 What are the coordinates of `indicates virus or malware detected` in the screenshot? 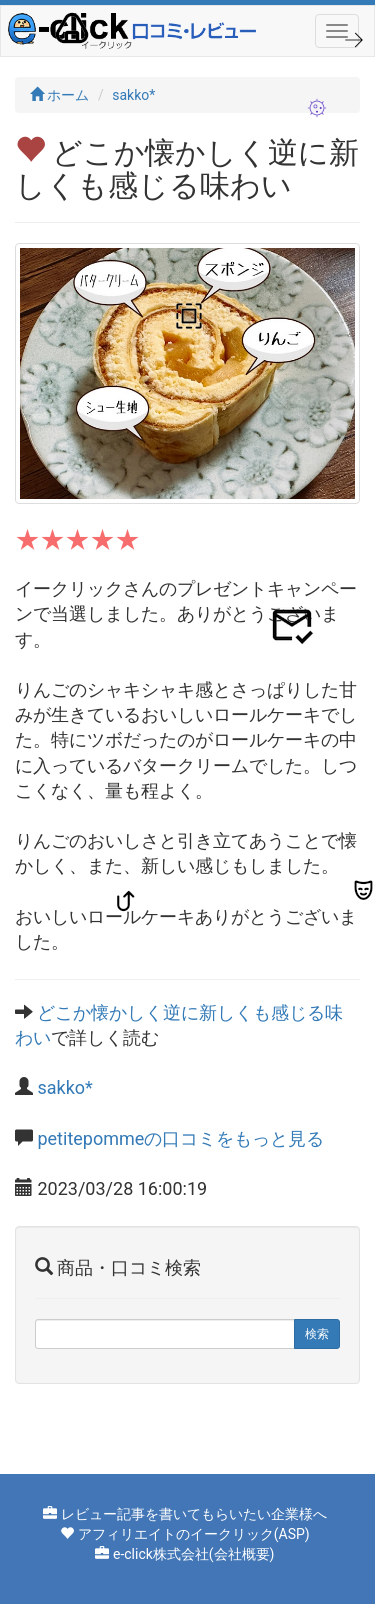 It's located at (317, 108).